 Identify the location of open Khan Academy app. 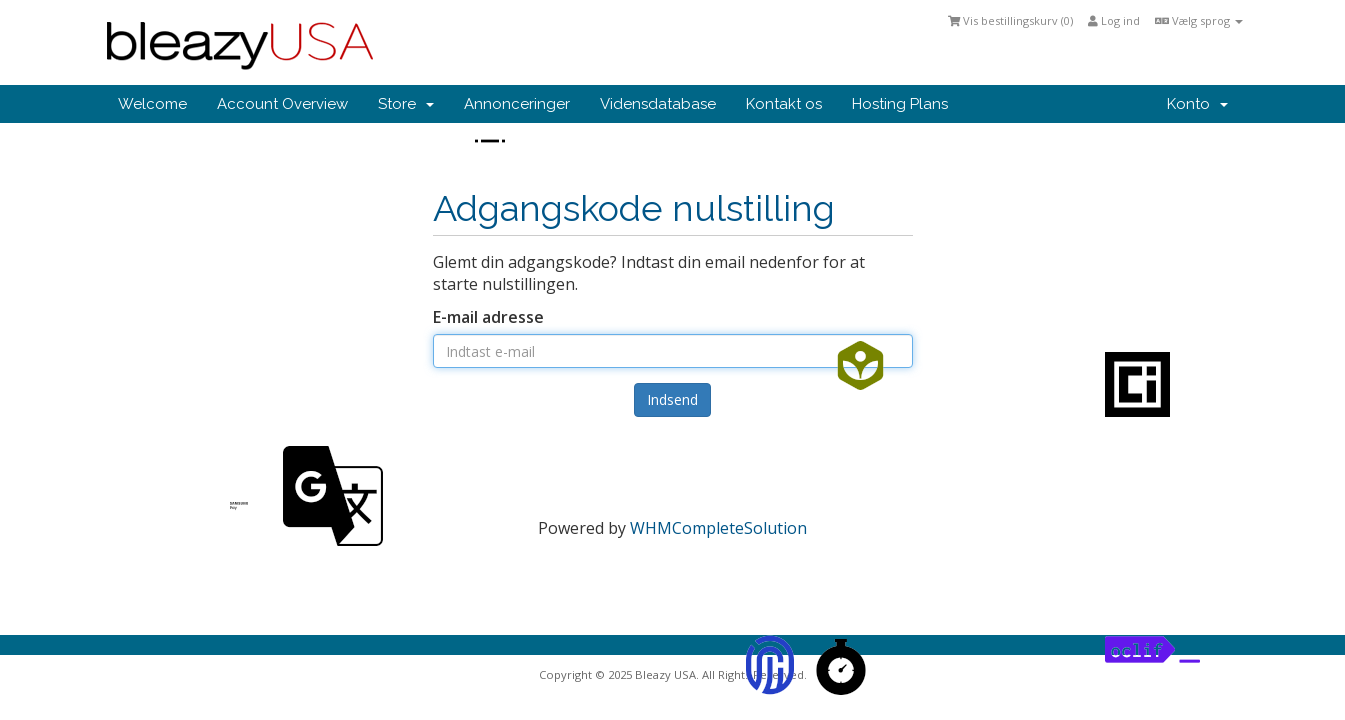
(860, 365).